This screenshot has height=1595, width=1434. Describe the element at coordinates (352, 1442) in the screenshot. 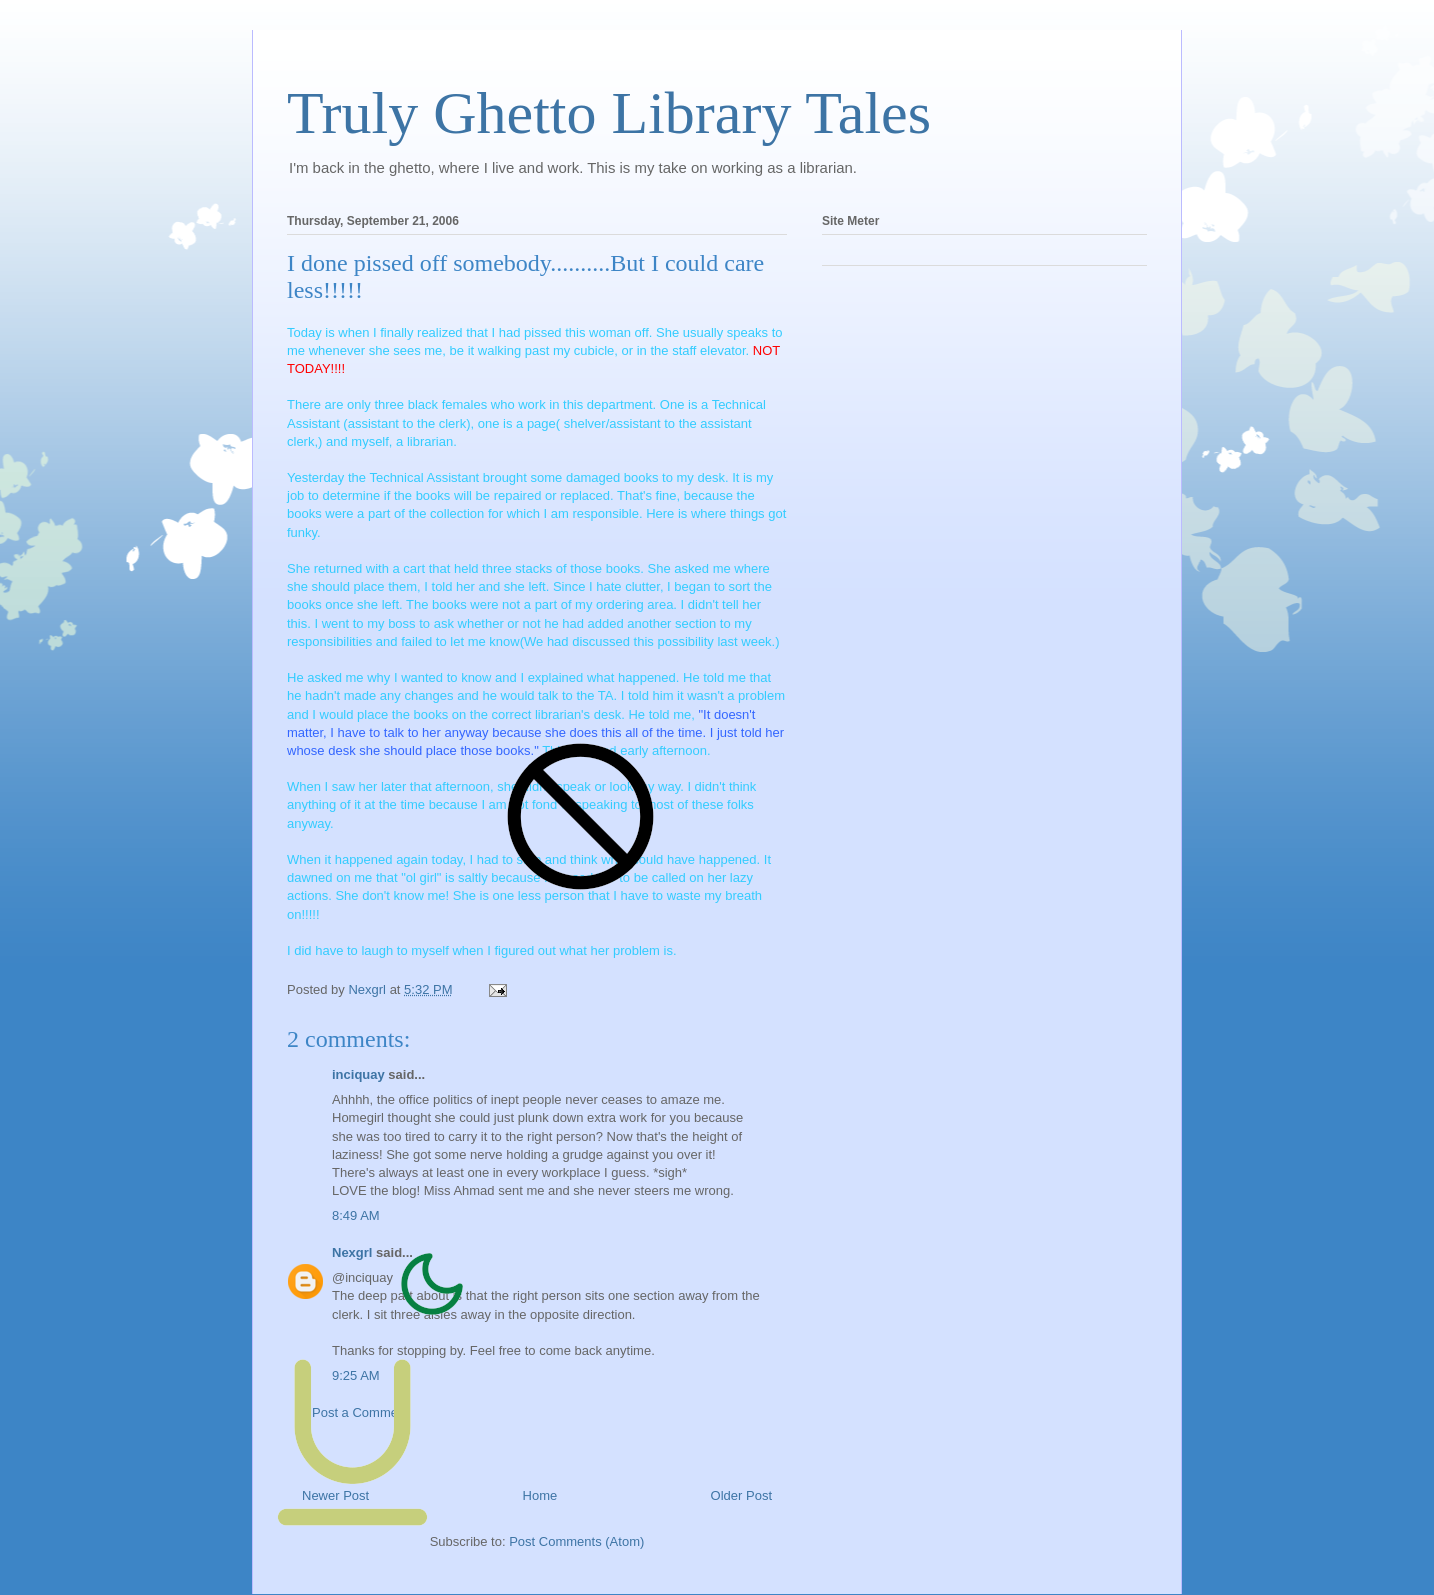

I see `apply underline formatting to selected text` at that location.